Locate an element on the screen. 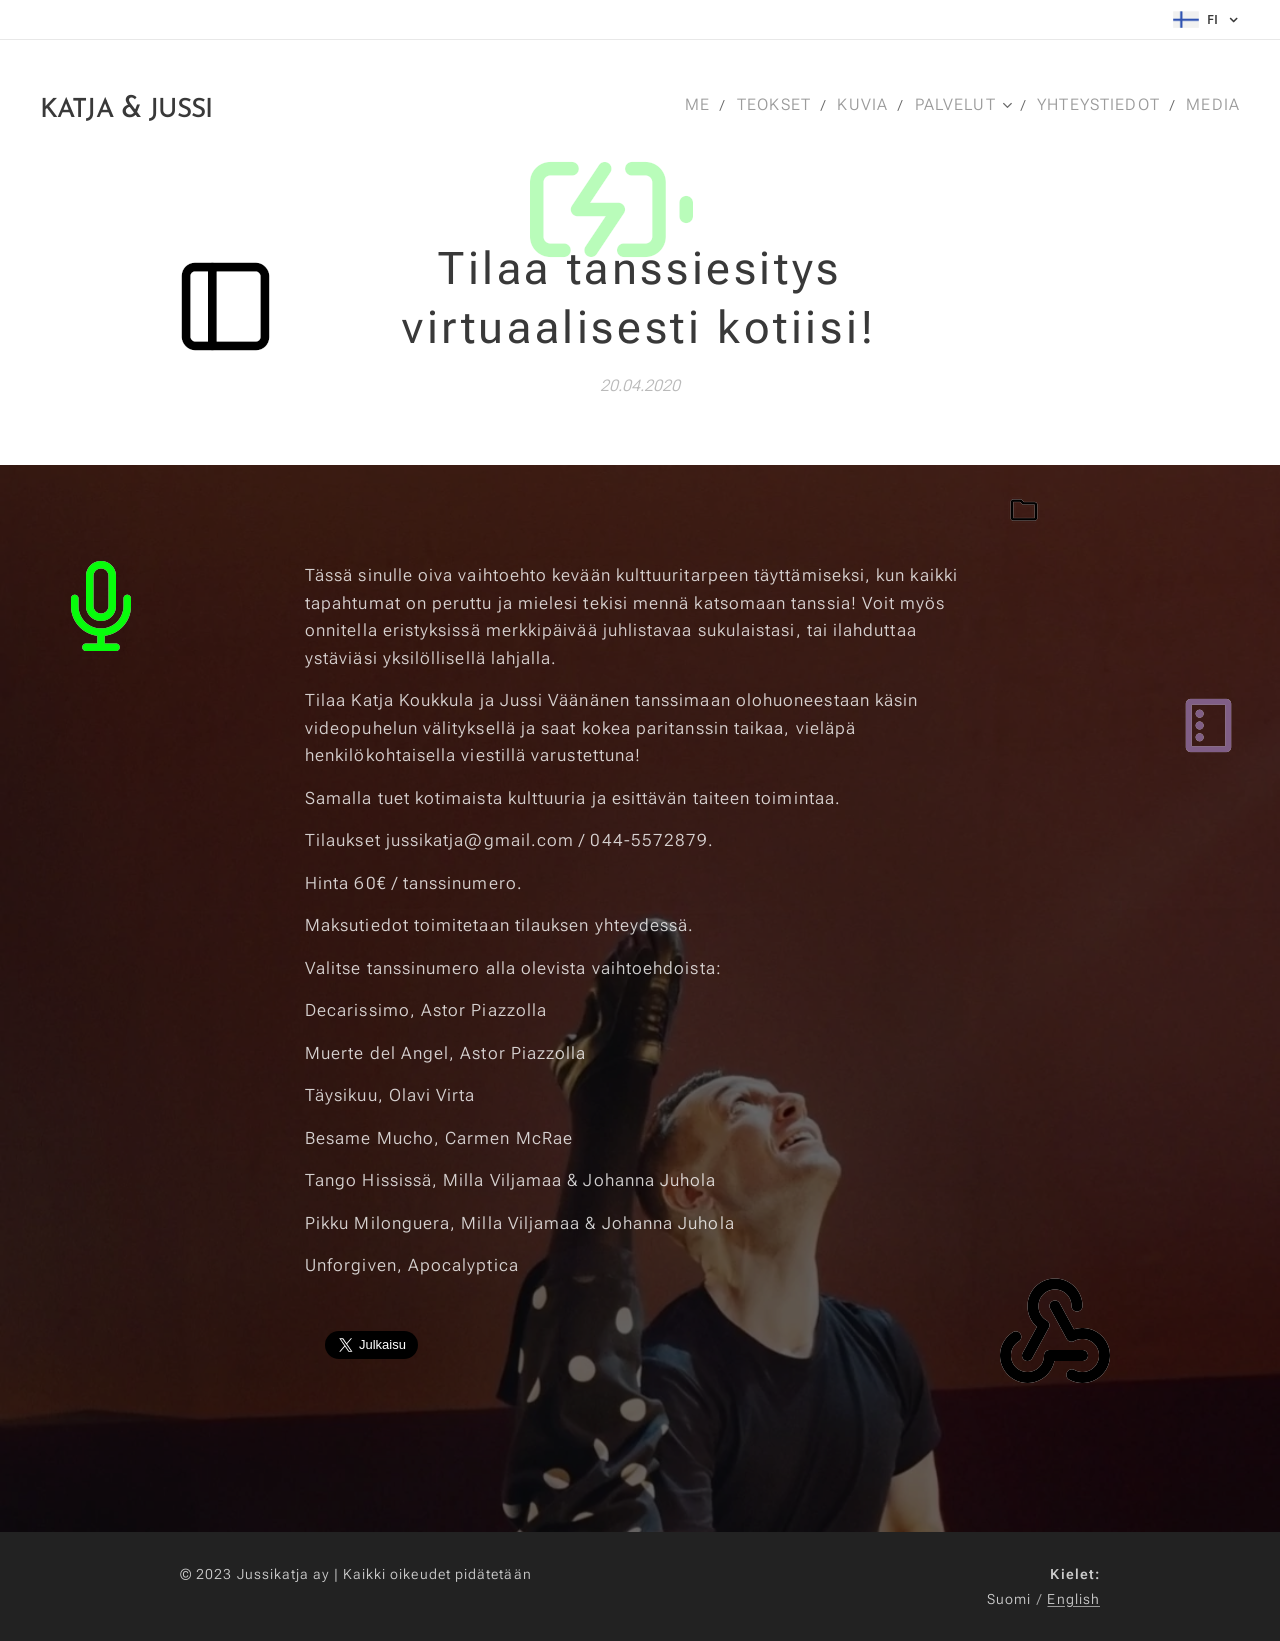 The width and height of the screenshot is (1280, 1641). tap to use voice input is located at coordinates (101, 606).